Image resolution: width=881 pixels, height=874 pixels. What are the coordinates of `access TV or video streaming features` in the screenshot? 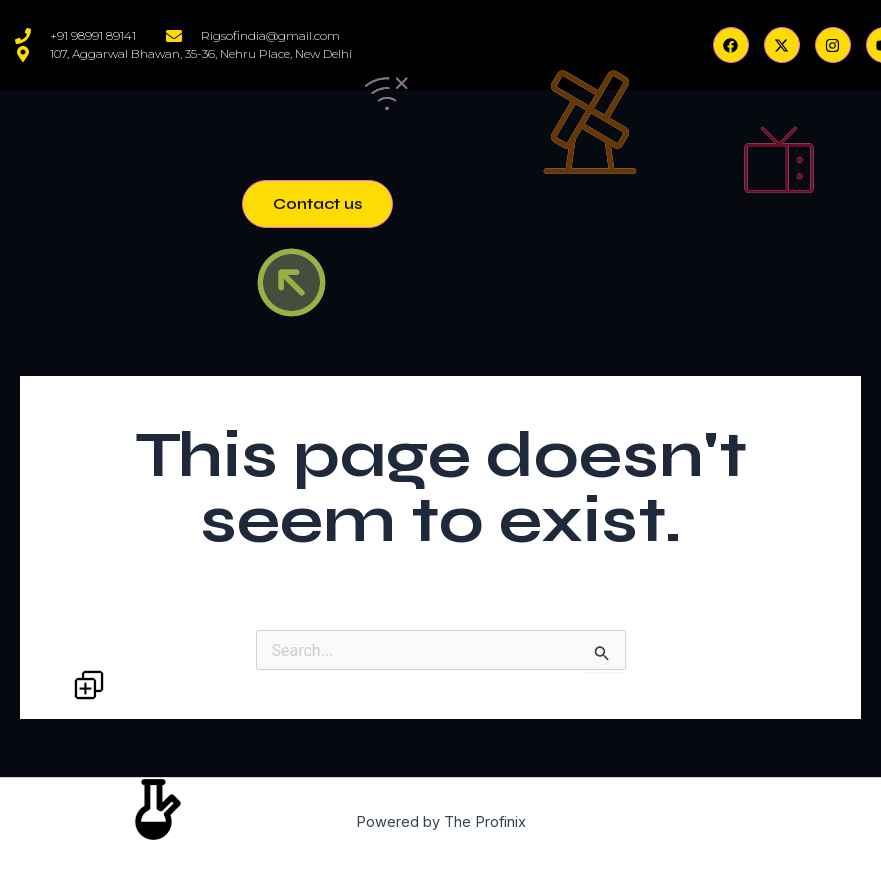 It's located at (779, 164).